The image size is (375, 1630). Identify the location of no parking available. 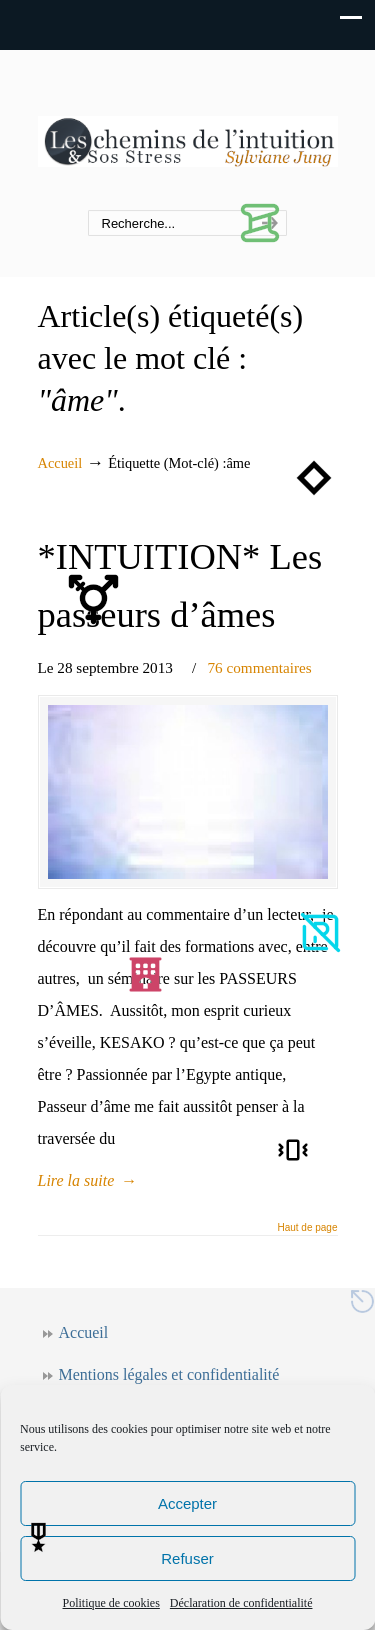
(320, 932).